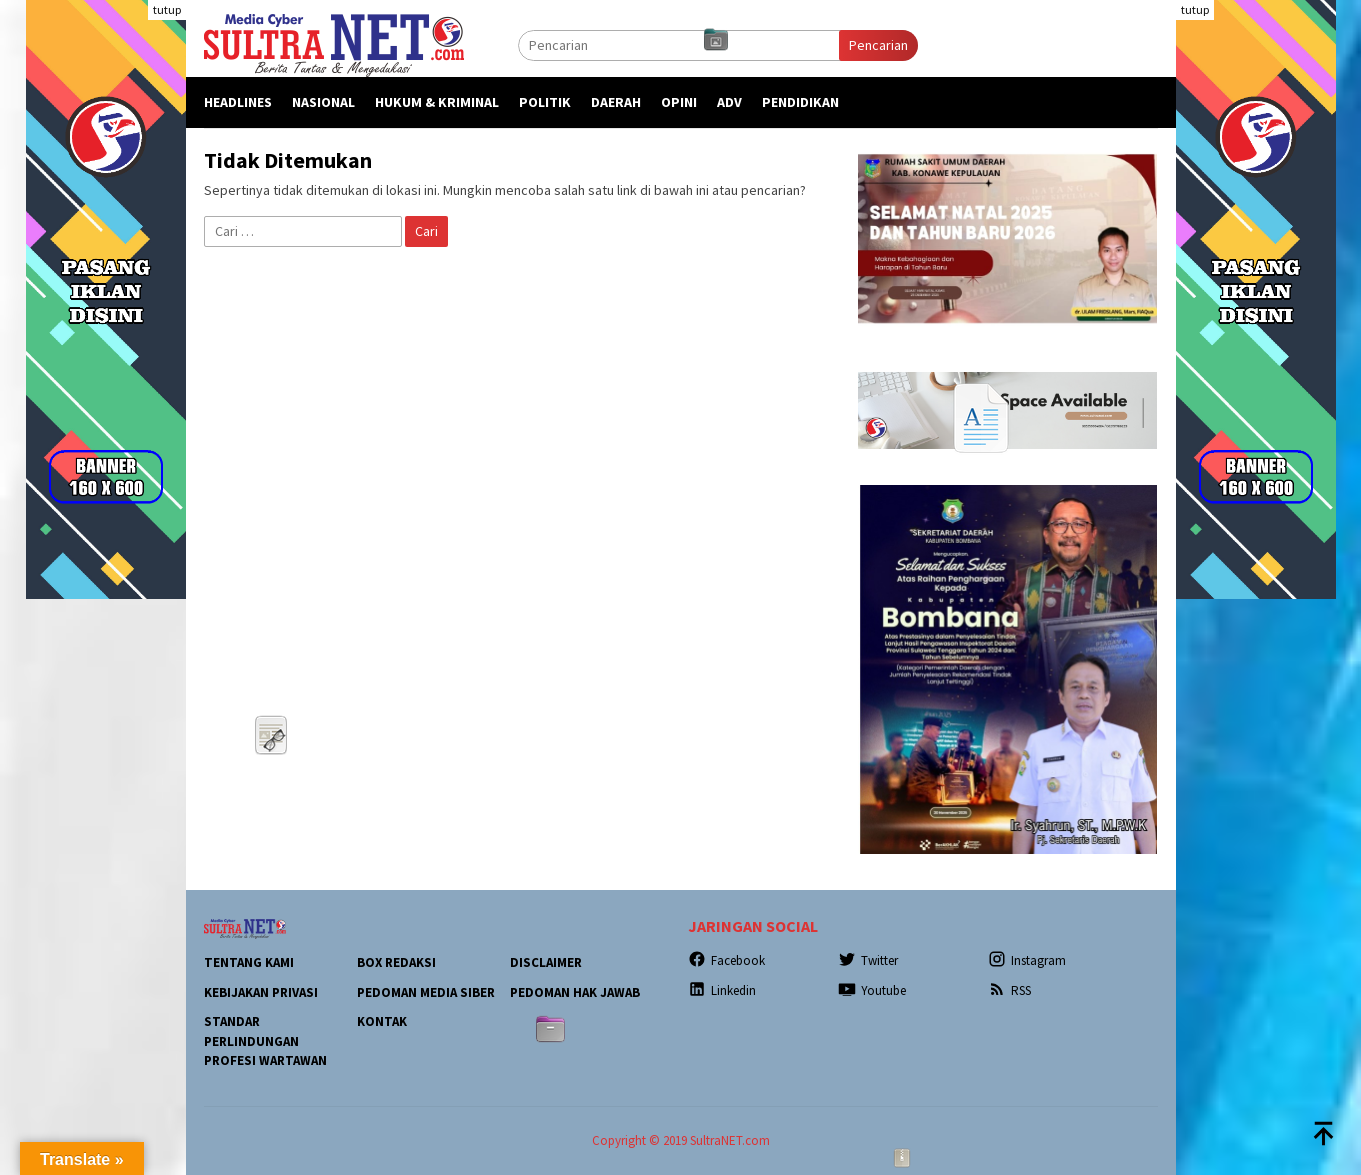  I want to click on open file roller archive manager, so click(902, 1158).